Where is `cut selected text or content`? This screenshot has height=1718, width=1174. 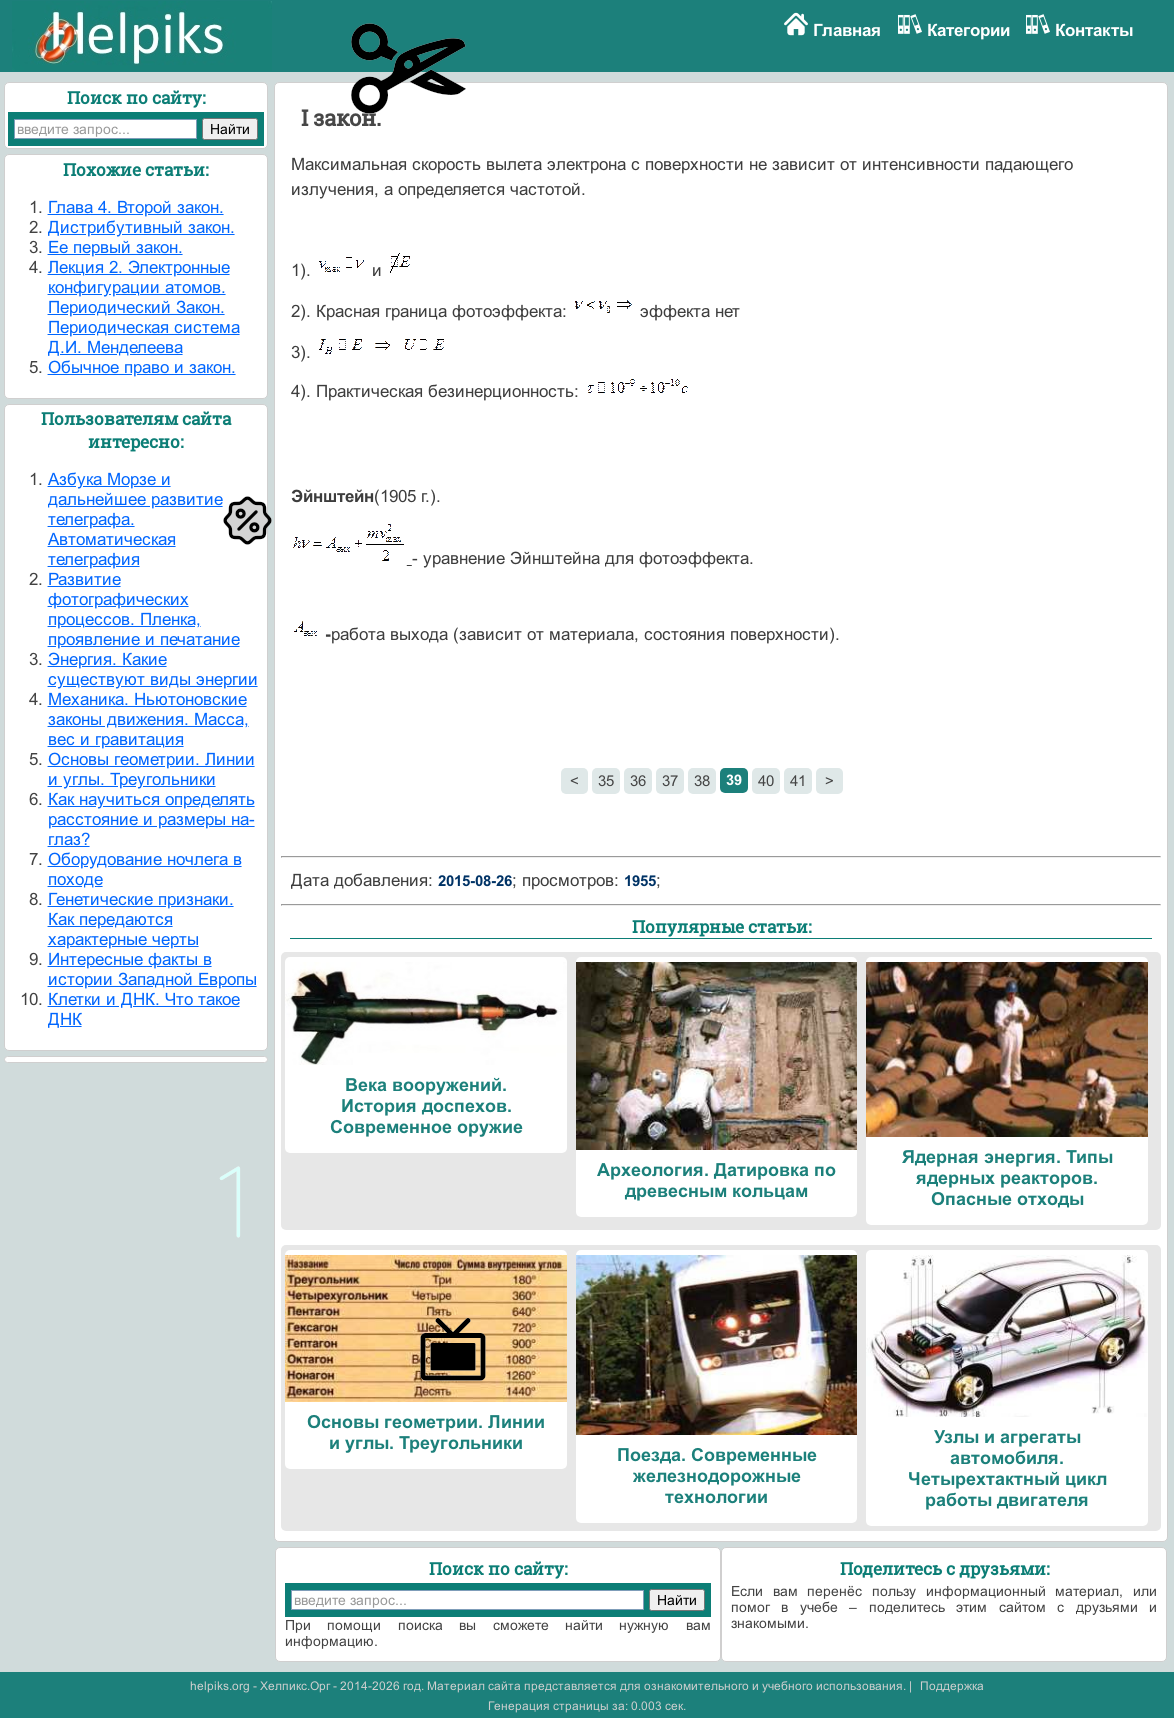
cut selected text or content is located at coordinates (408, 68).